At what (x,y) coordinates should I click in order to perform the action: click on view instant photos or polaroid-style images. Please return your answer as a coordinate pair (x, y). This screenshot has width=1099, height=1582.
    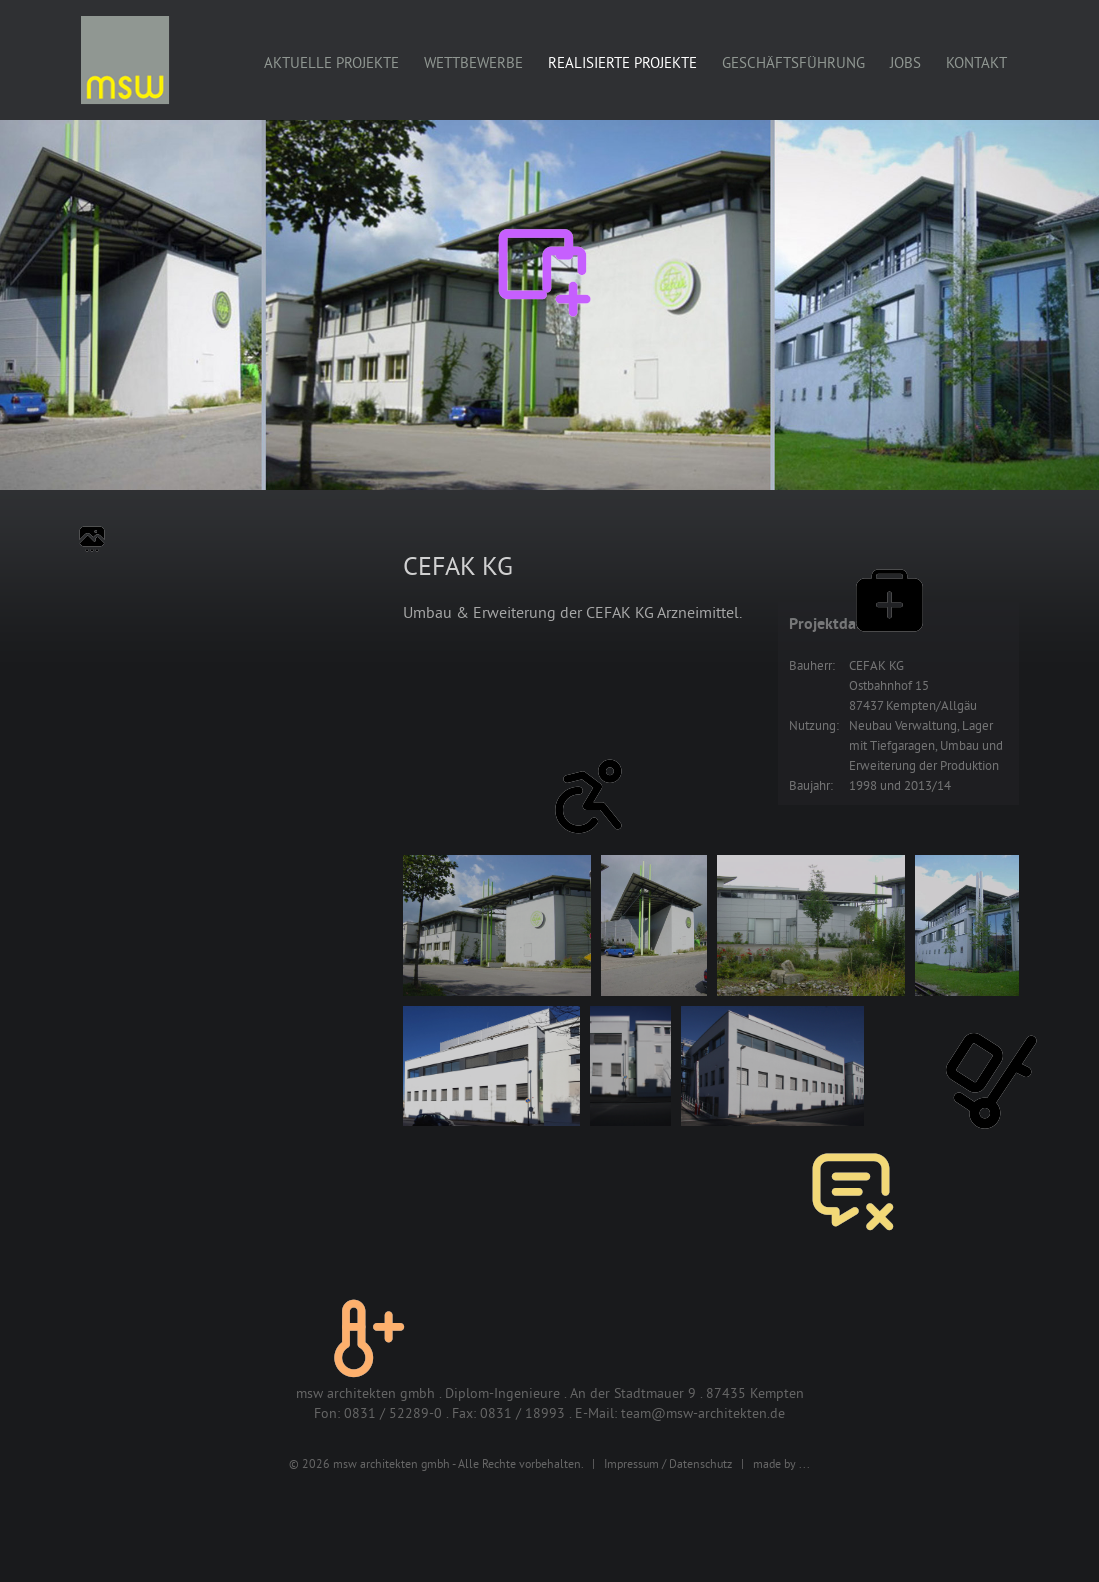
    Looking at the image, I should click on (92, 539).